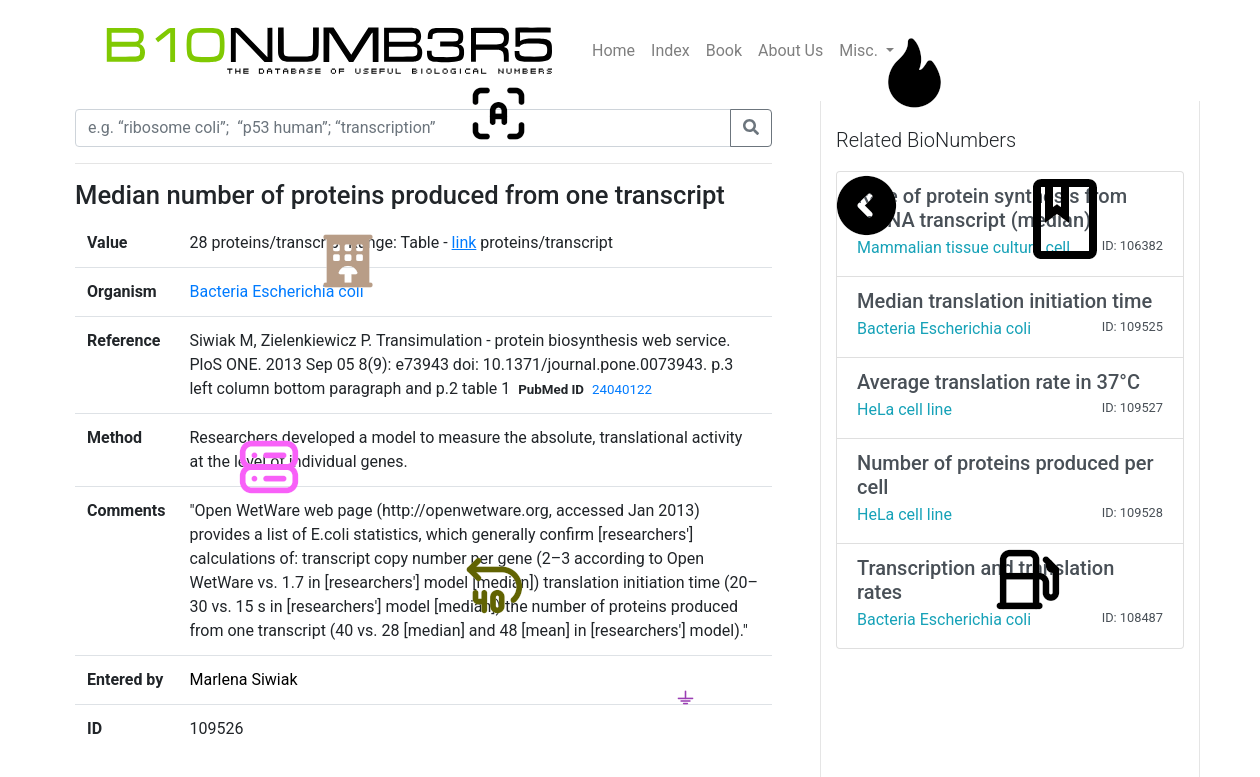 Image resolution: width=1260 pixels, height=777 pixels. Describe the element at coordinates (1029, 579) in the screenshot. I see `find nearby gas stations` at that location.